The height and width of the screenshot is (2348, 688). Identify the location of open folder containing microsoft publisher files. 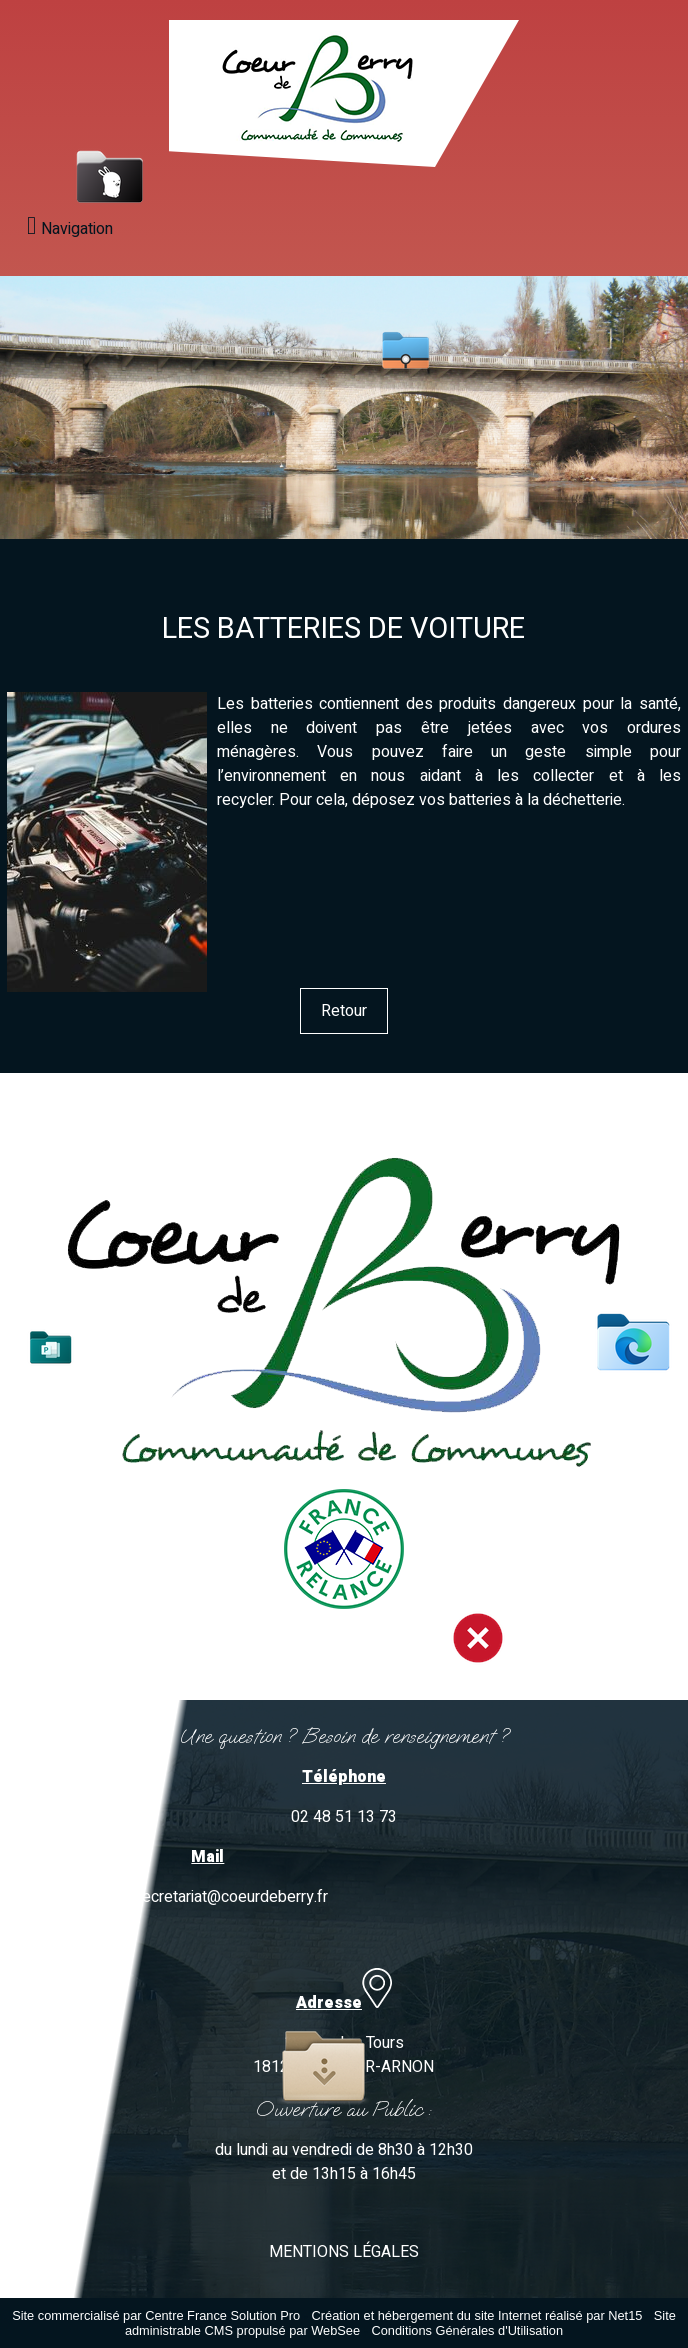
(50, 1348).